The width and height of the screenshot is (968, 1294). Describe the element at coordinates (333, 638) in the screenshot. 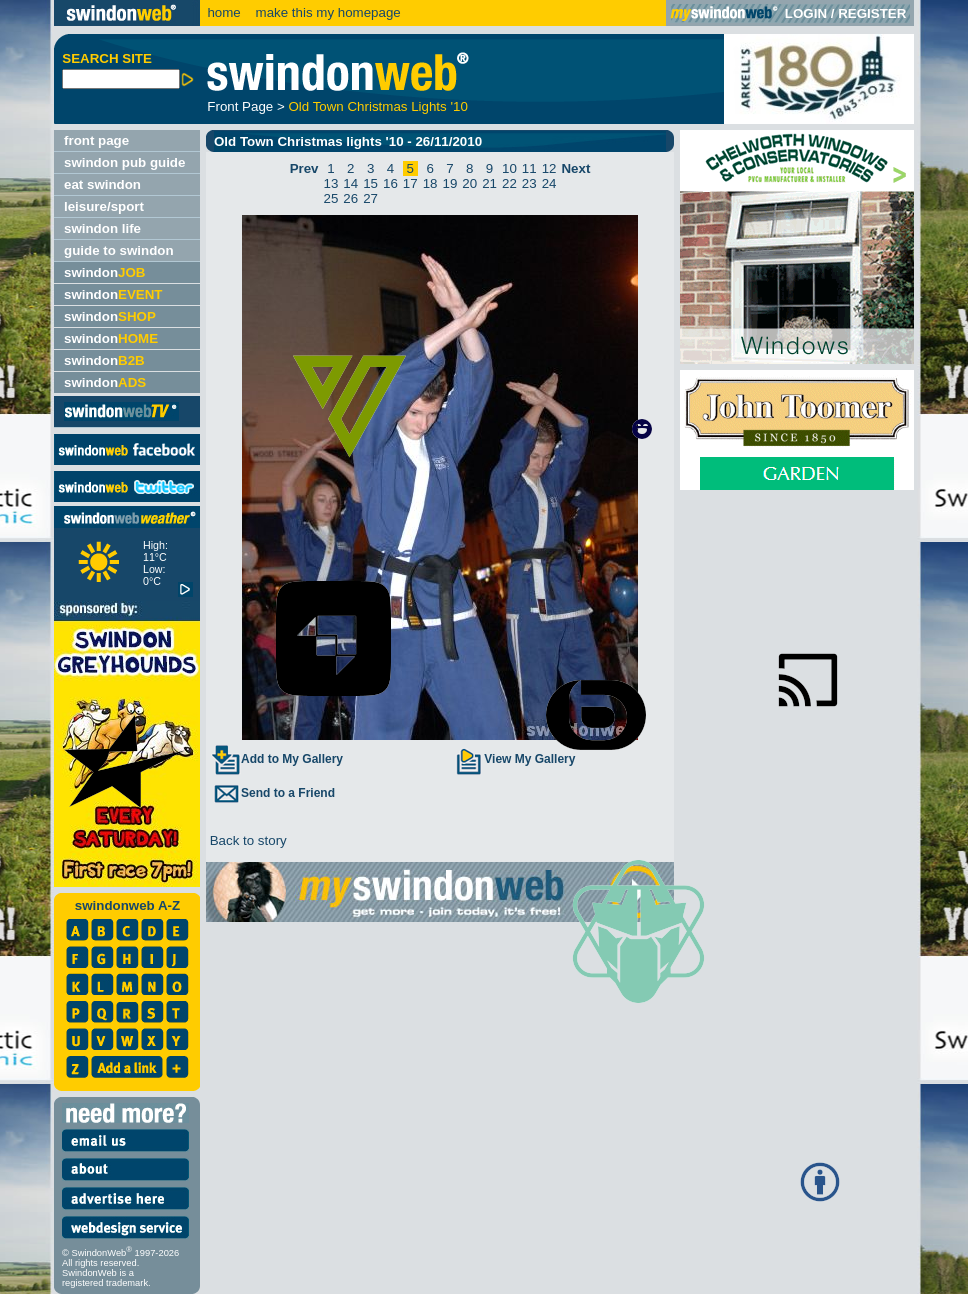

I see `open strapi CMS dashboard` at that location.